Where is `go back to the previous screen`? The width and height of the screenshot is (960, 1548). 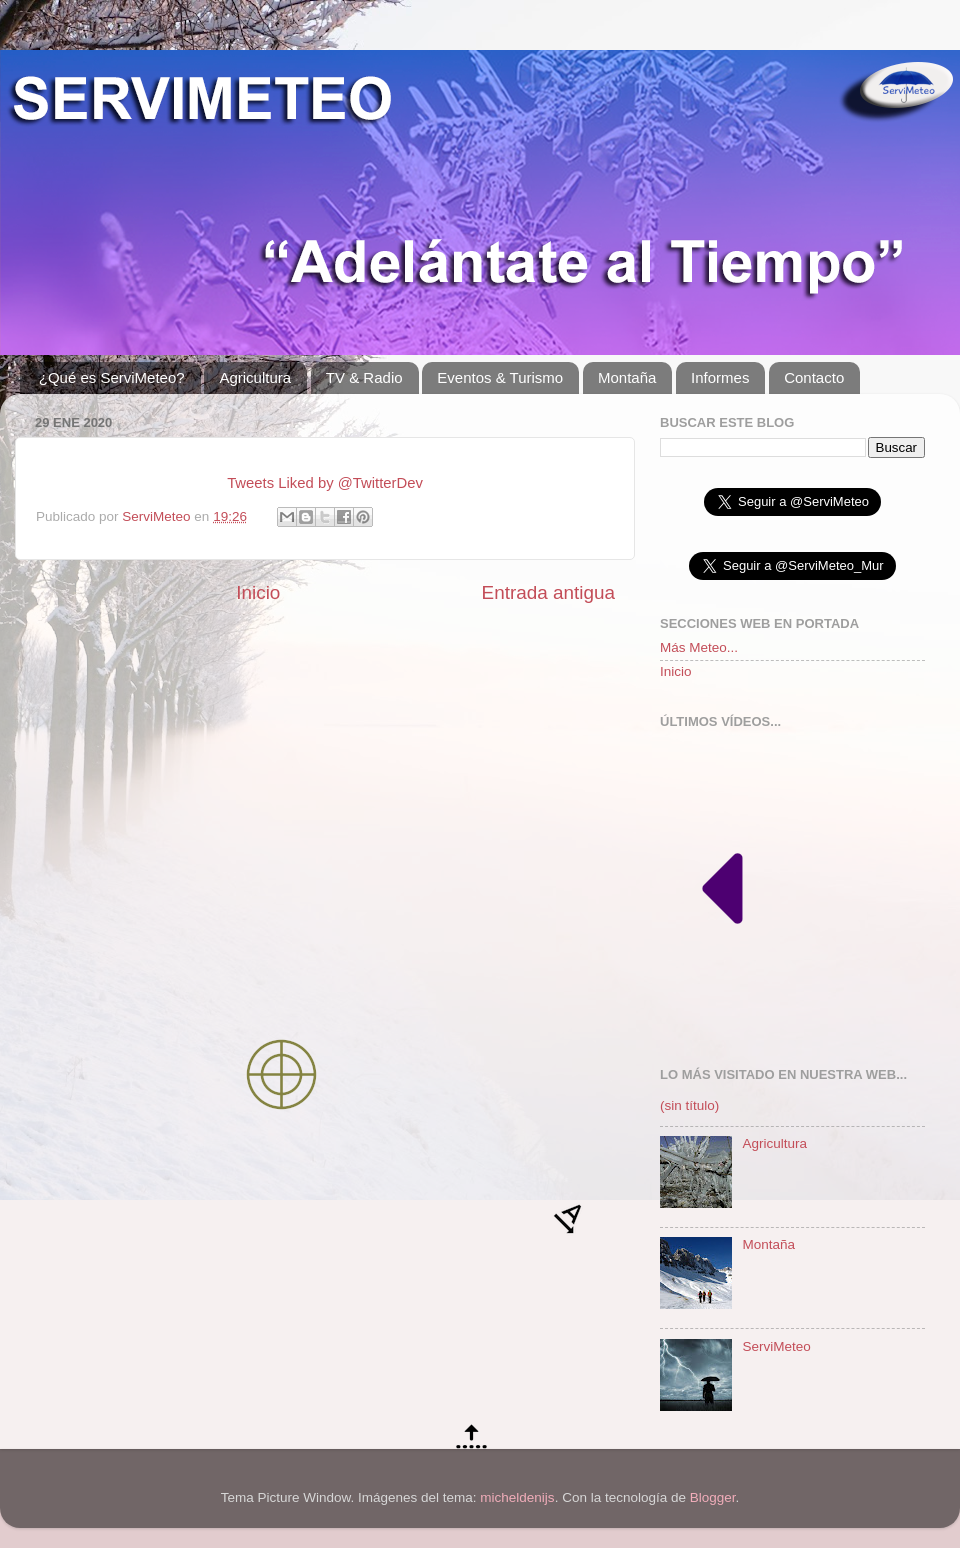
go back to the previous screen is located at coordinates (727, 888).